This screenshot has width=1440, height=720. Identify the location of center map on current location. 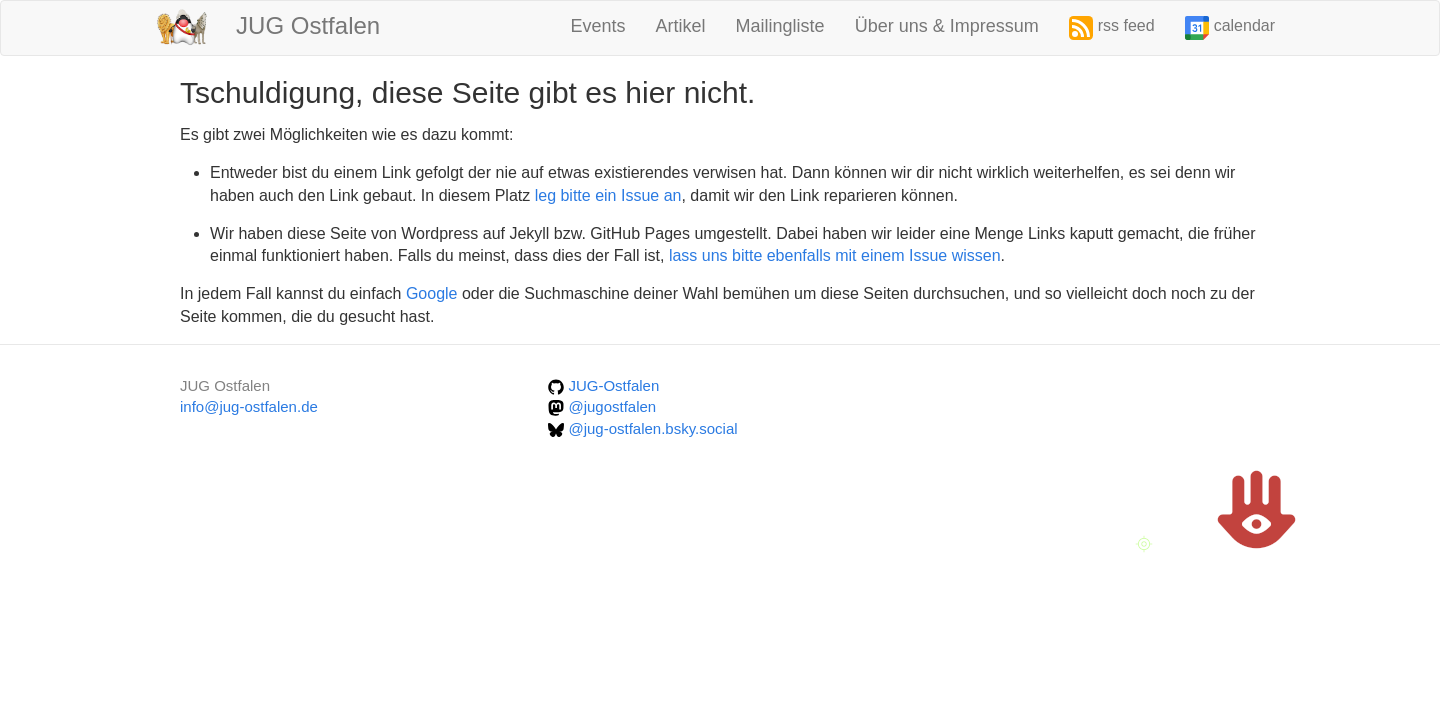
(1144, 544).